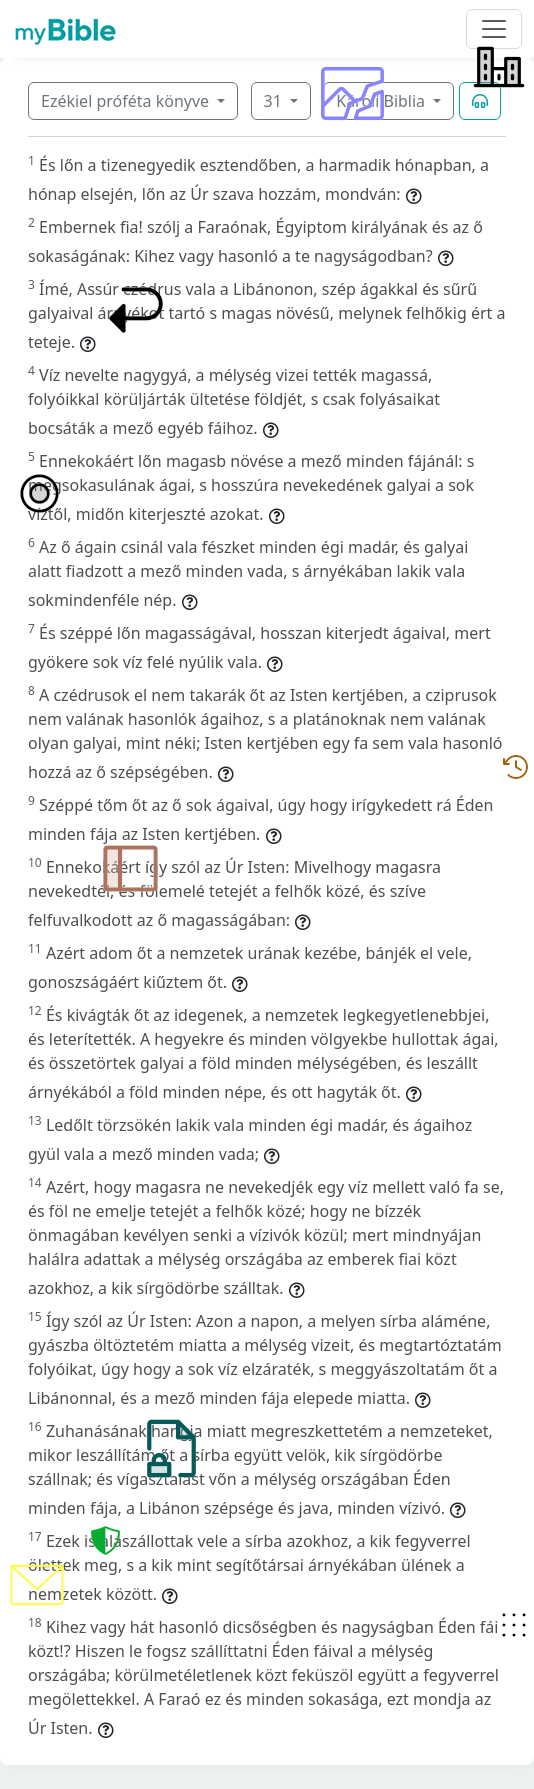 This screenshot has width=534, height=1789. I want to click on a locked or encrypted file, so click(171, 1448).